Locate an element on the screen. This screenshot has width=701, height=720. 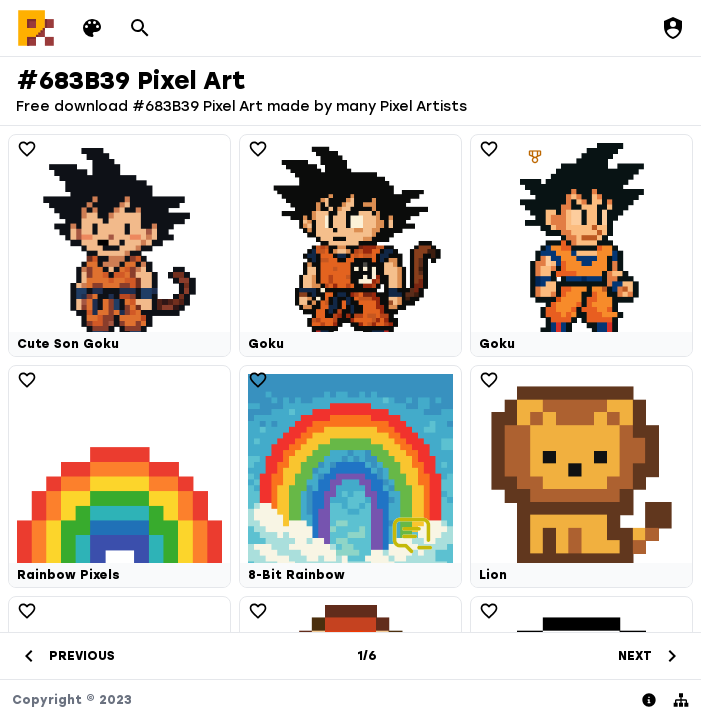
remove a message from the conversation is located at coordinates (411, 534).